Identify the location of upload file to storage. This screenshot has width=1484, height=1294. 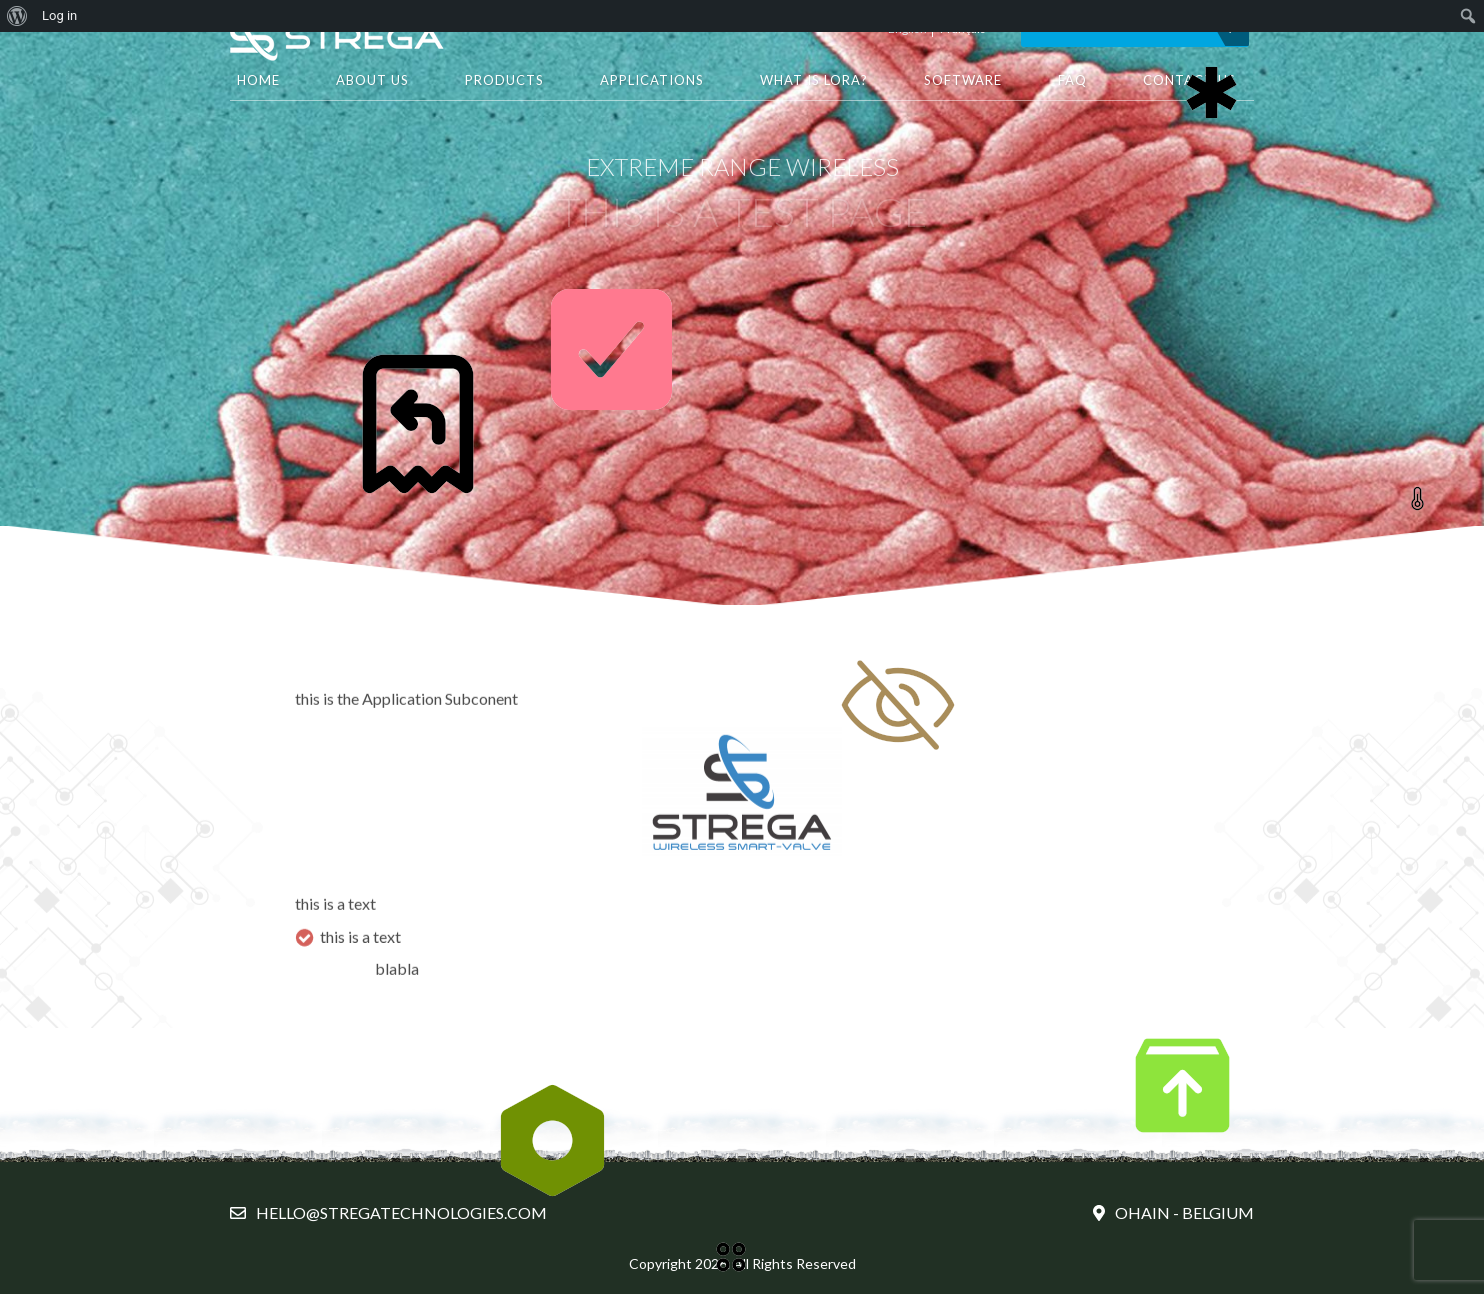
(1182, 1085).